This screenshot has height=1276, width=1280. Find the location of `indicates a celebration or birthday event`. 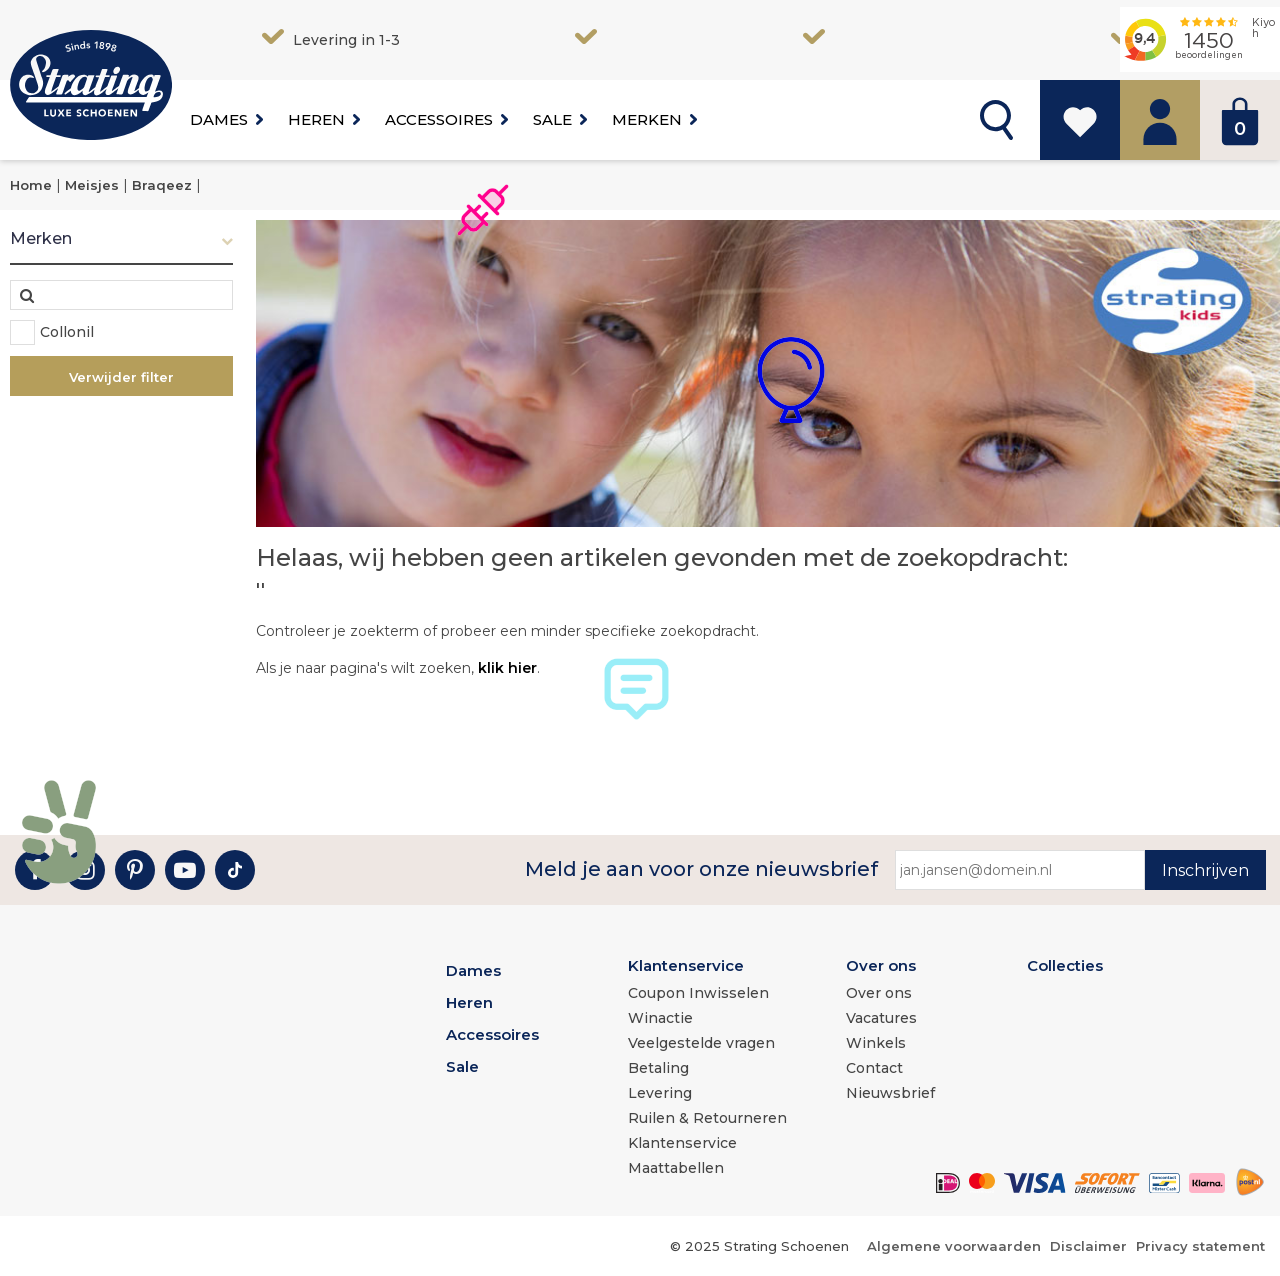

indicates a celebration or birthday event is located at coordinates (791, 380).